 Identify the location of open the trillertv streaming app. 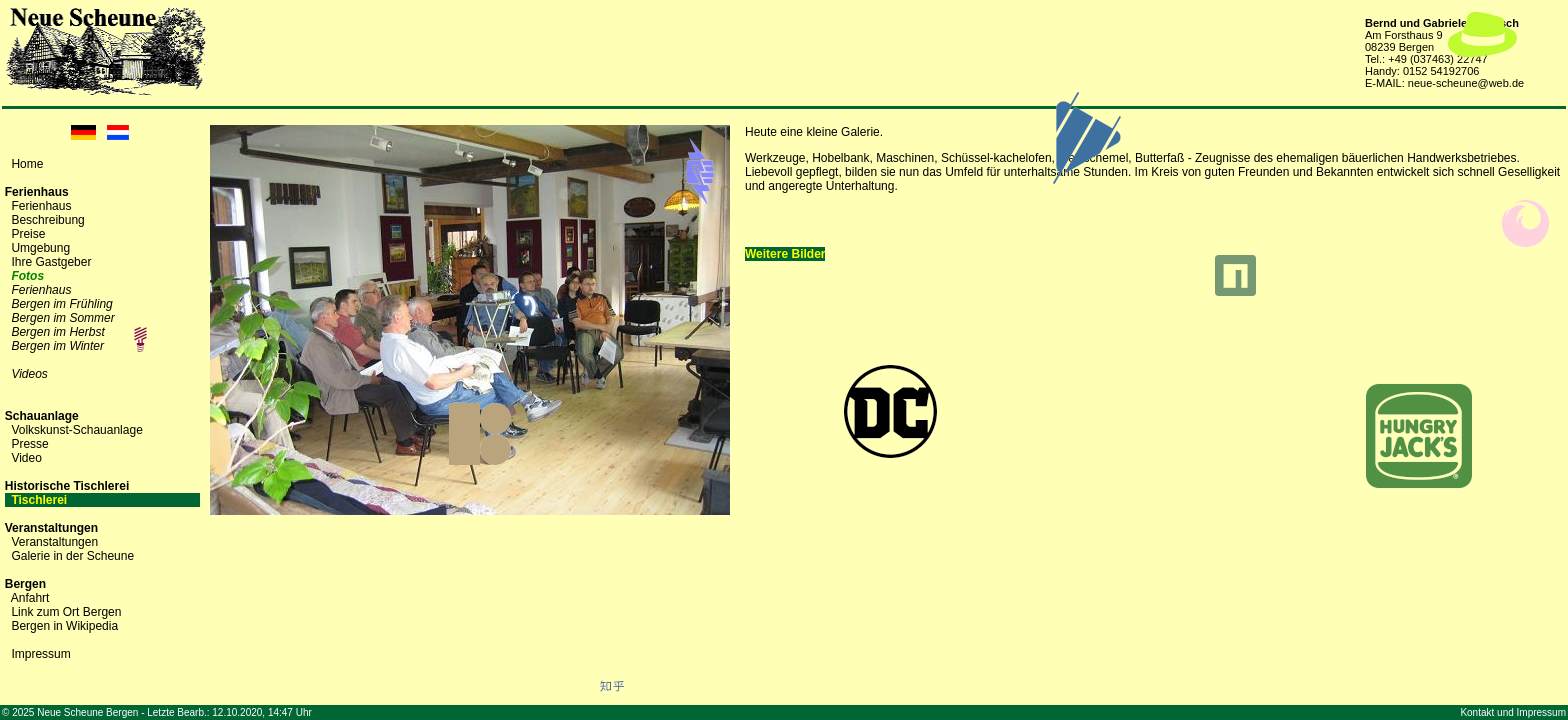
(1087, 138).